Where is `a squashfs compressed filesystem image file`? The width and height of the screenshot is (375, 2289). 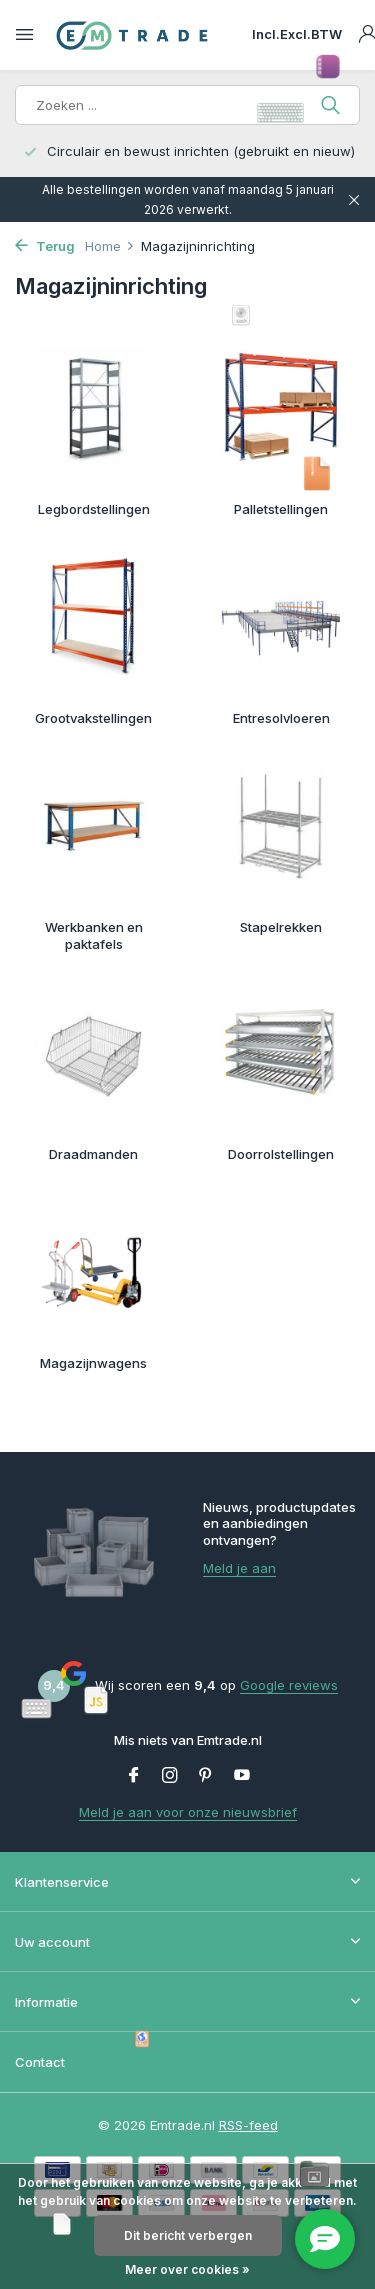 a squashfs compressed filesystem image file is located at coordinates (241, 315).